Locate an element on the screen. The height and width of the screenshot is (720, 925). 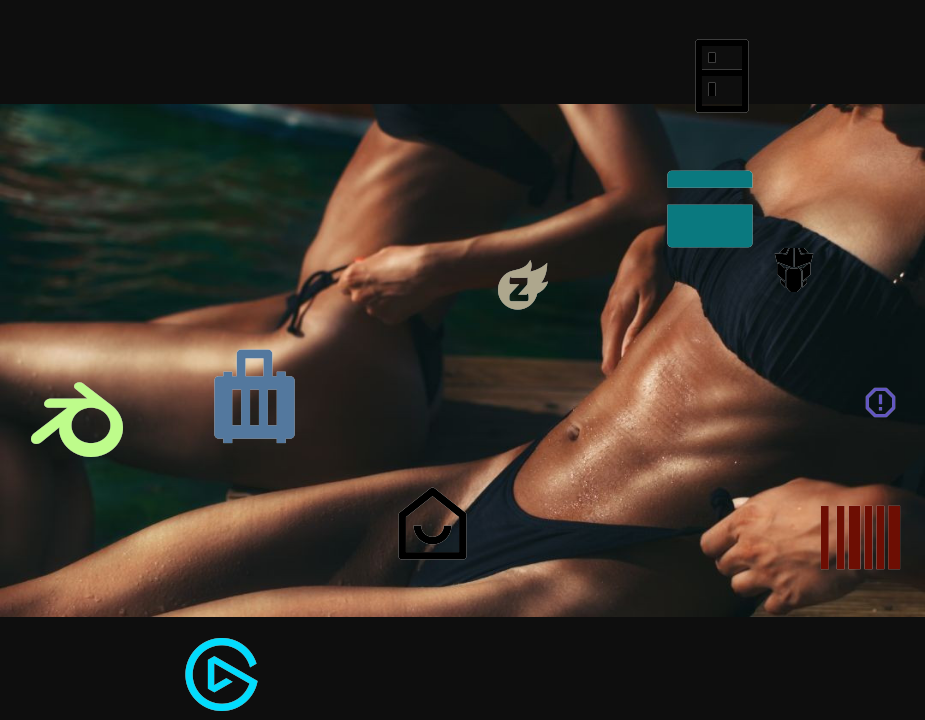
visit ZCOOL design community is located at coordinates (523, 285).